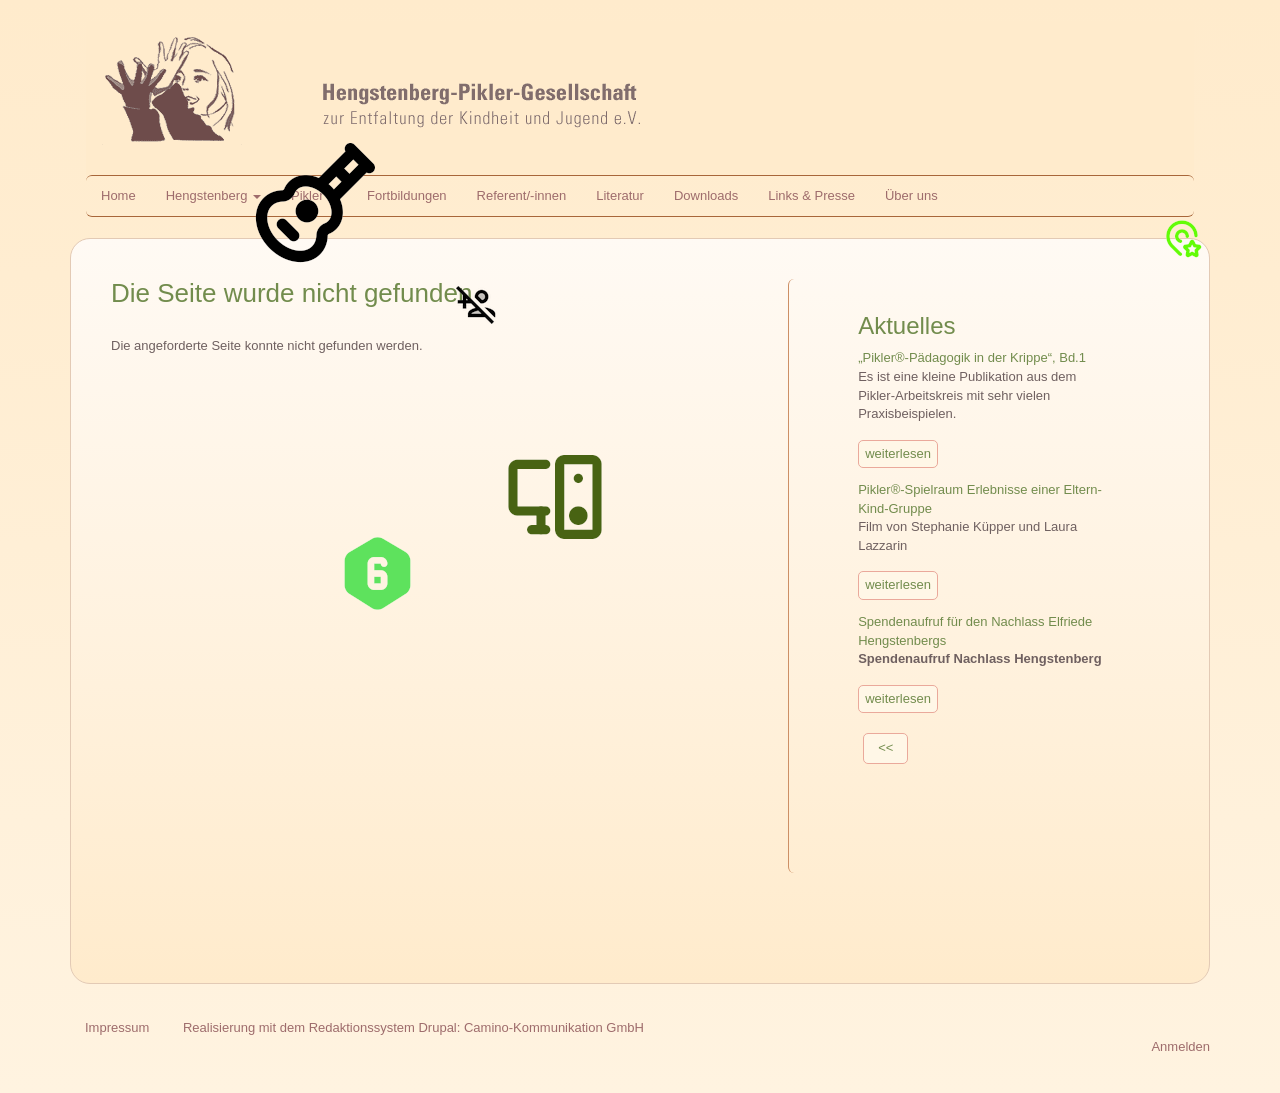  I want to click on view connected devices, so click(555, 497).